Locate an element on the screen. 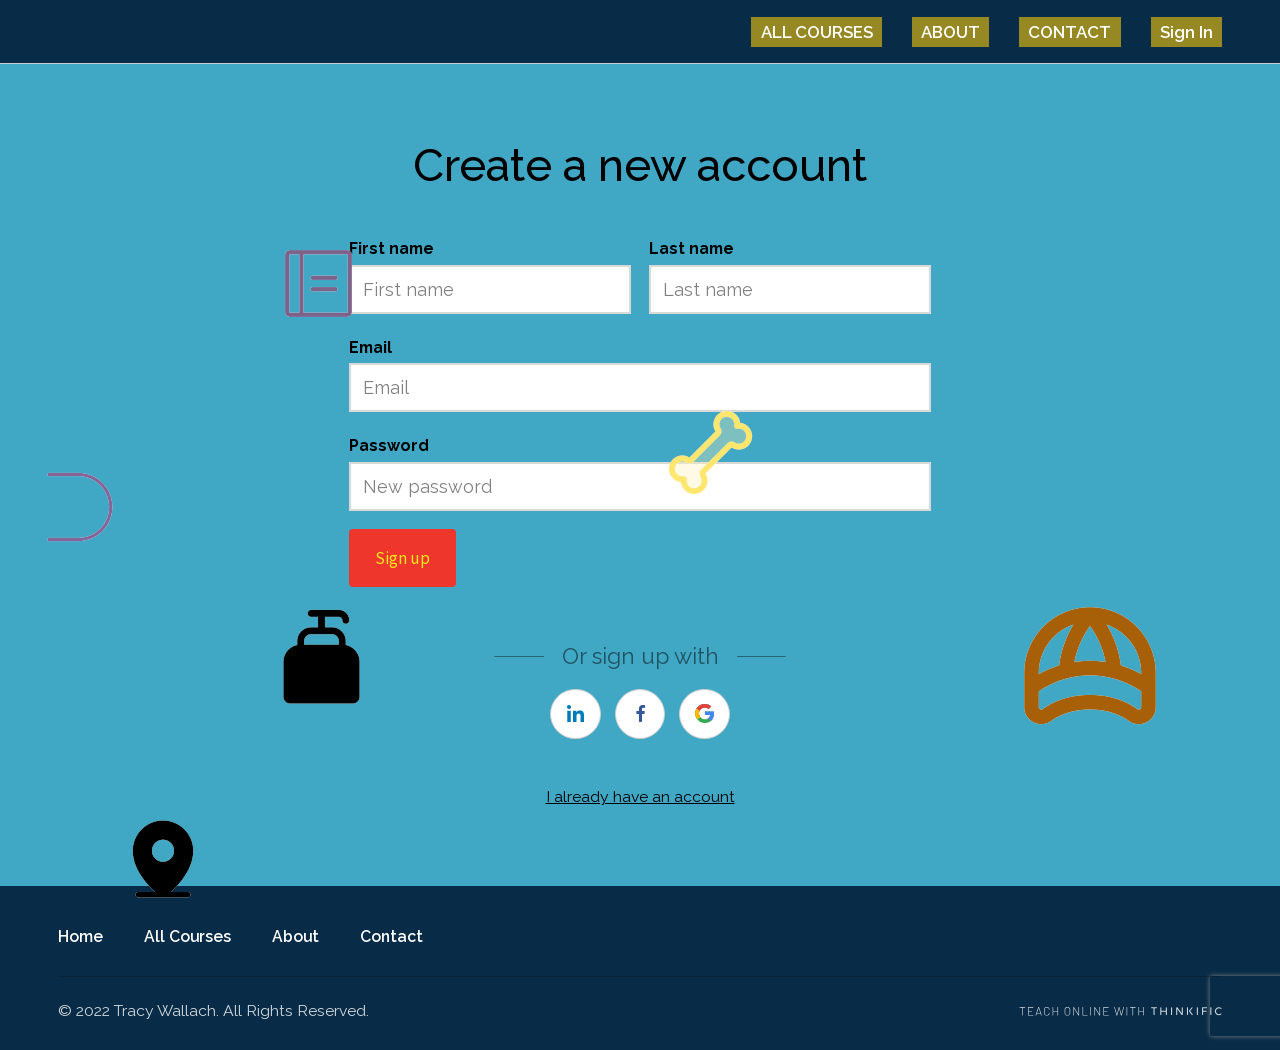 Image resolution: width=1280 pixels, height=1050 pixels. open your notebook or notes is located at coordinates (318, 283).